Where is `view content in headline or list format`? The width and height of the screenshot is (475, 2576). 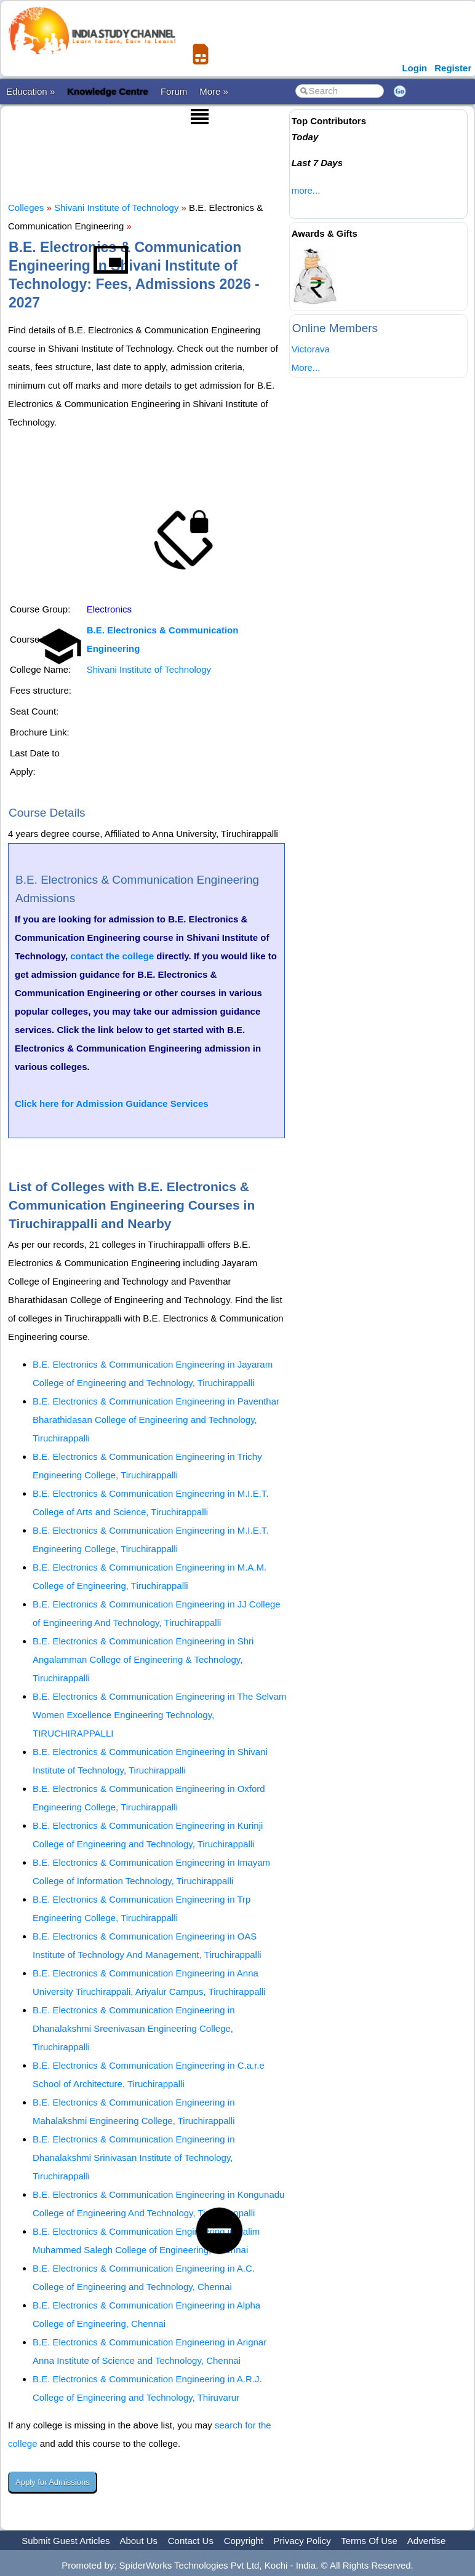
view content in headline or list format is located at coordinates (199, 116).